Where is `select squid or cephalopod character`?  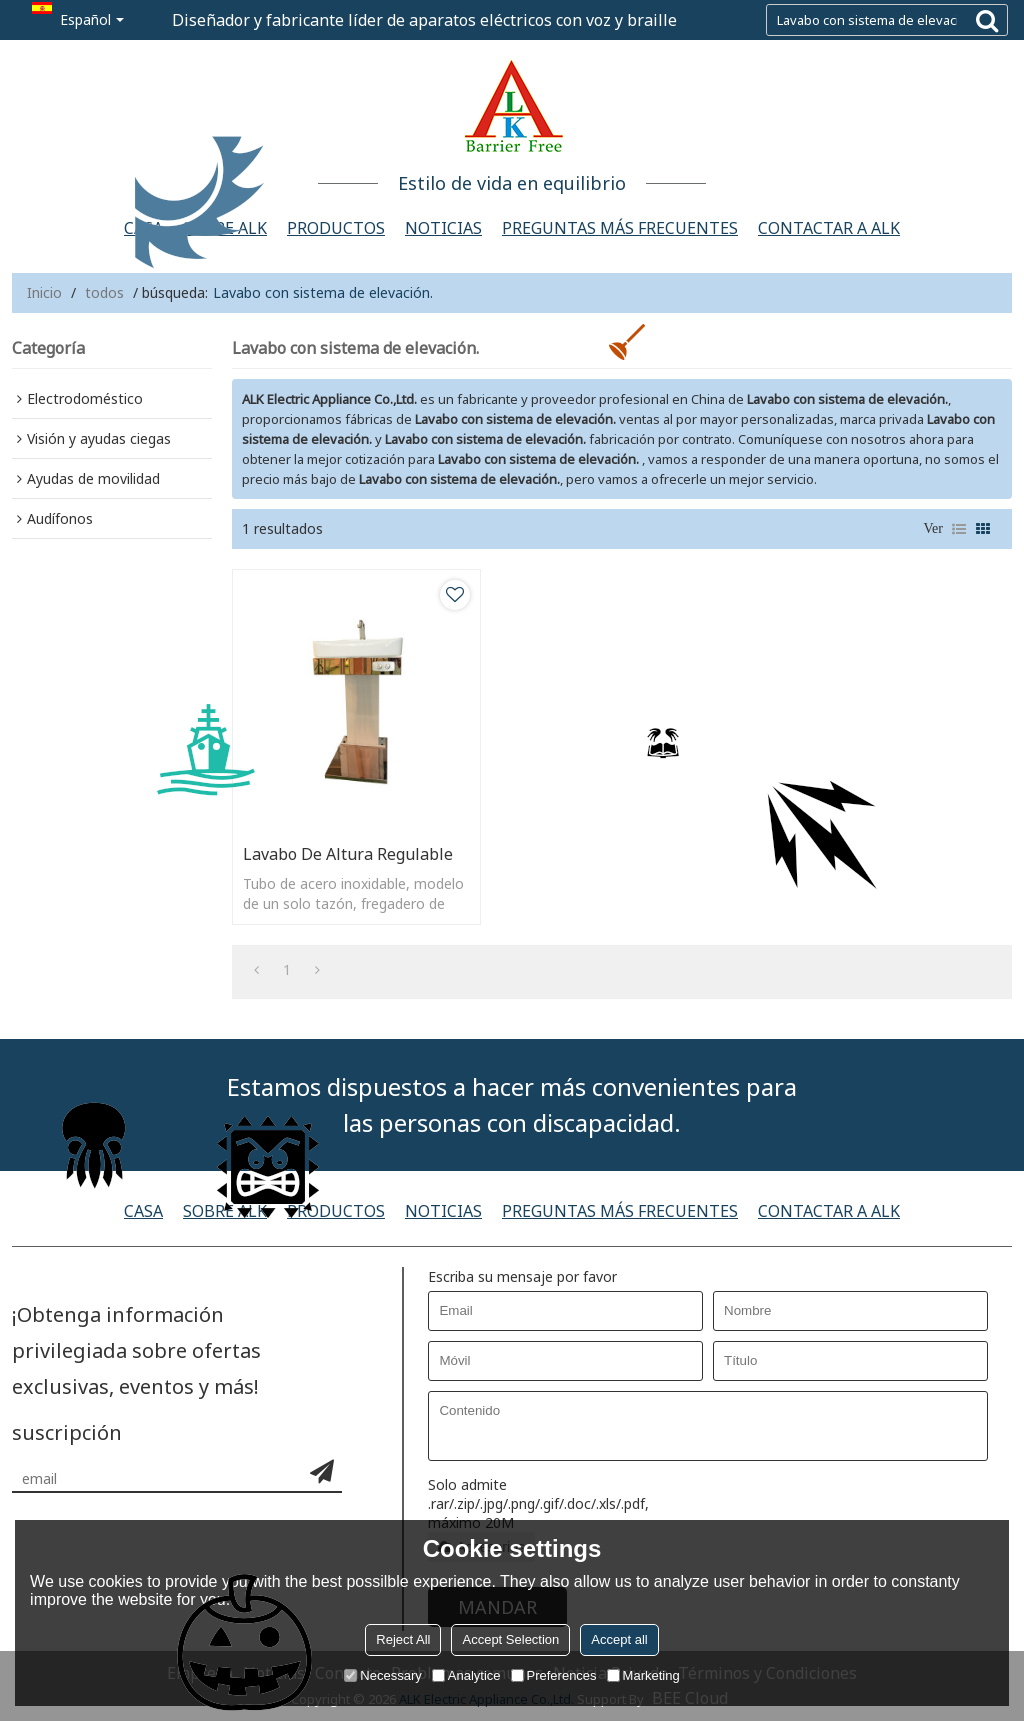
select squid or cephalopod character is located at coordinates (94, 1147).